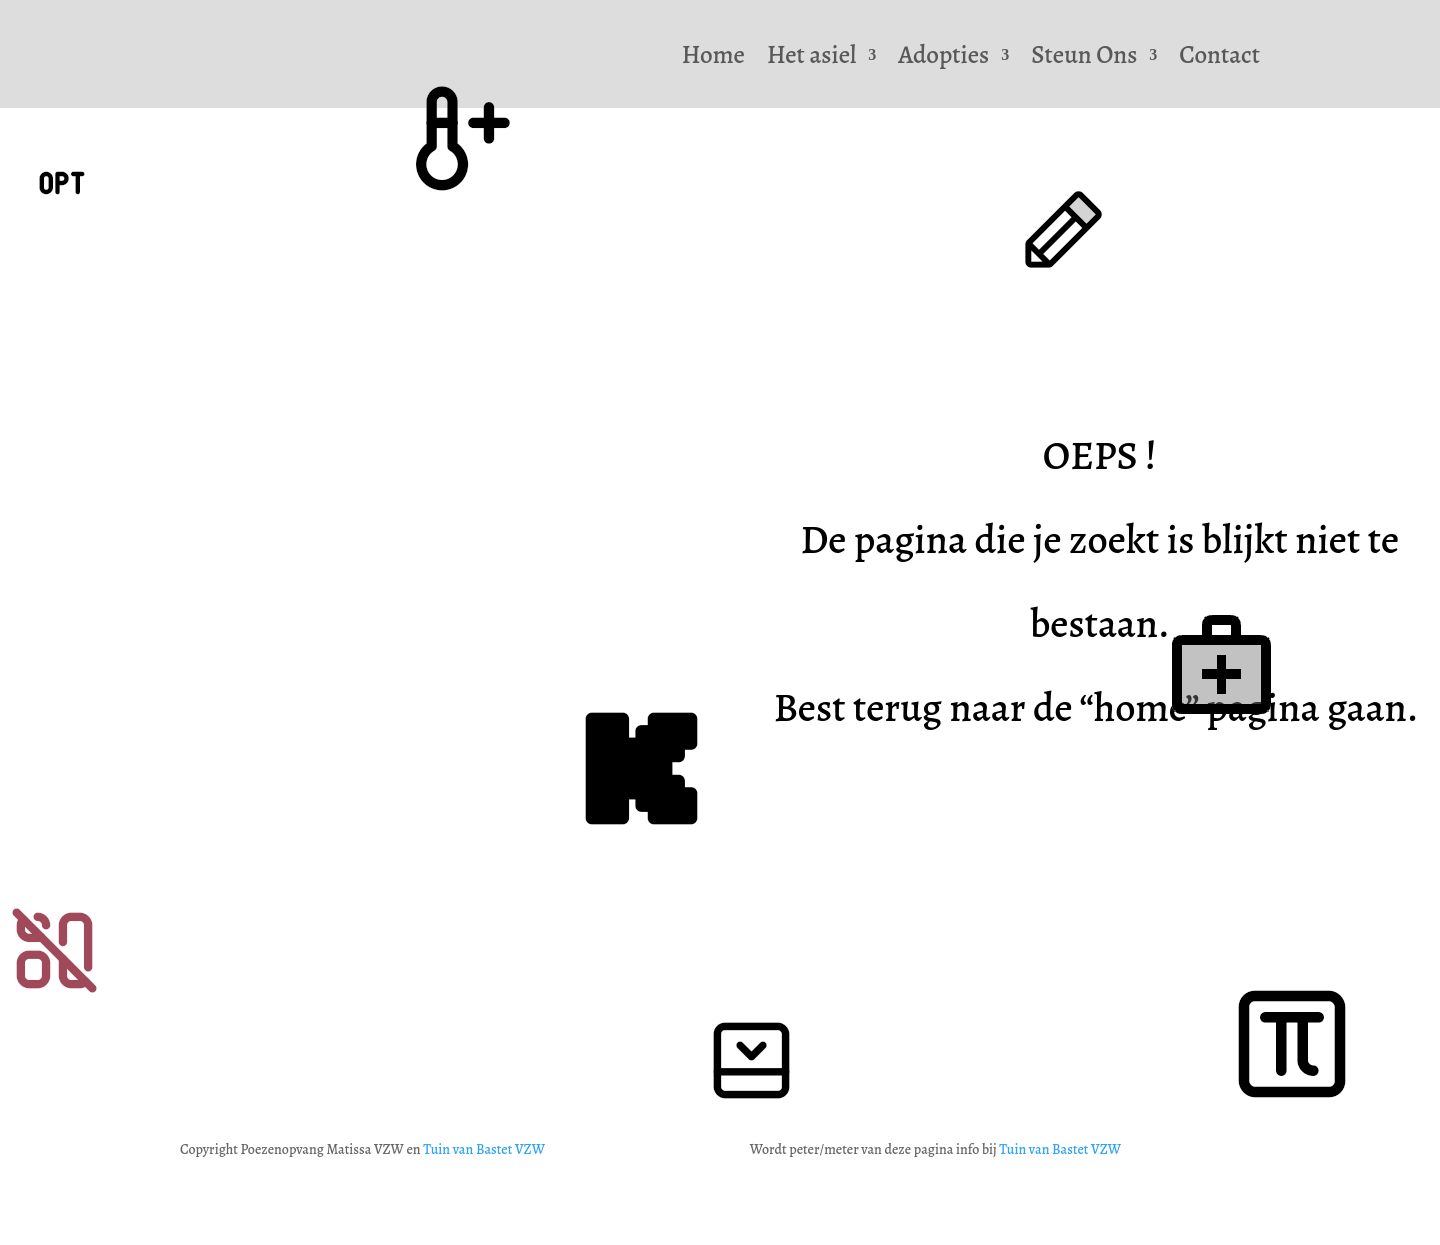  I want to click on collapse bottom panel, so click(751, 1060).